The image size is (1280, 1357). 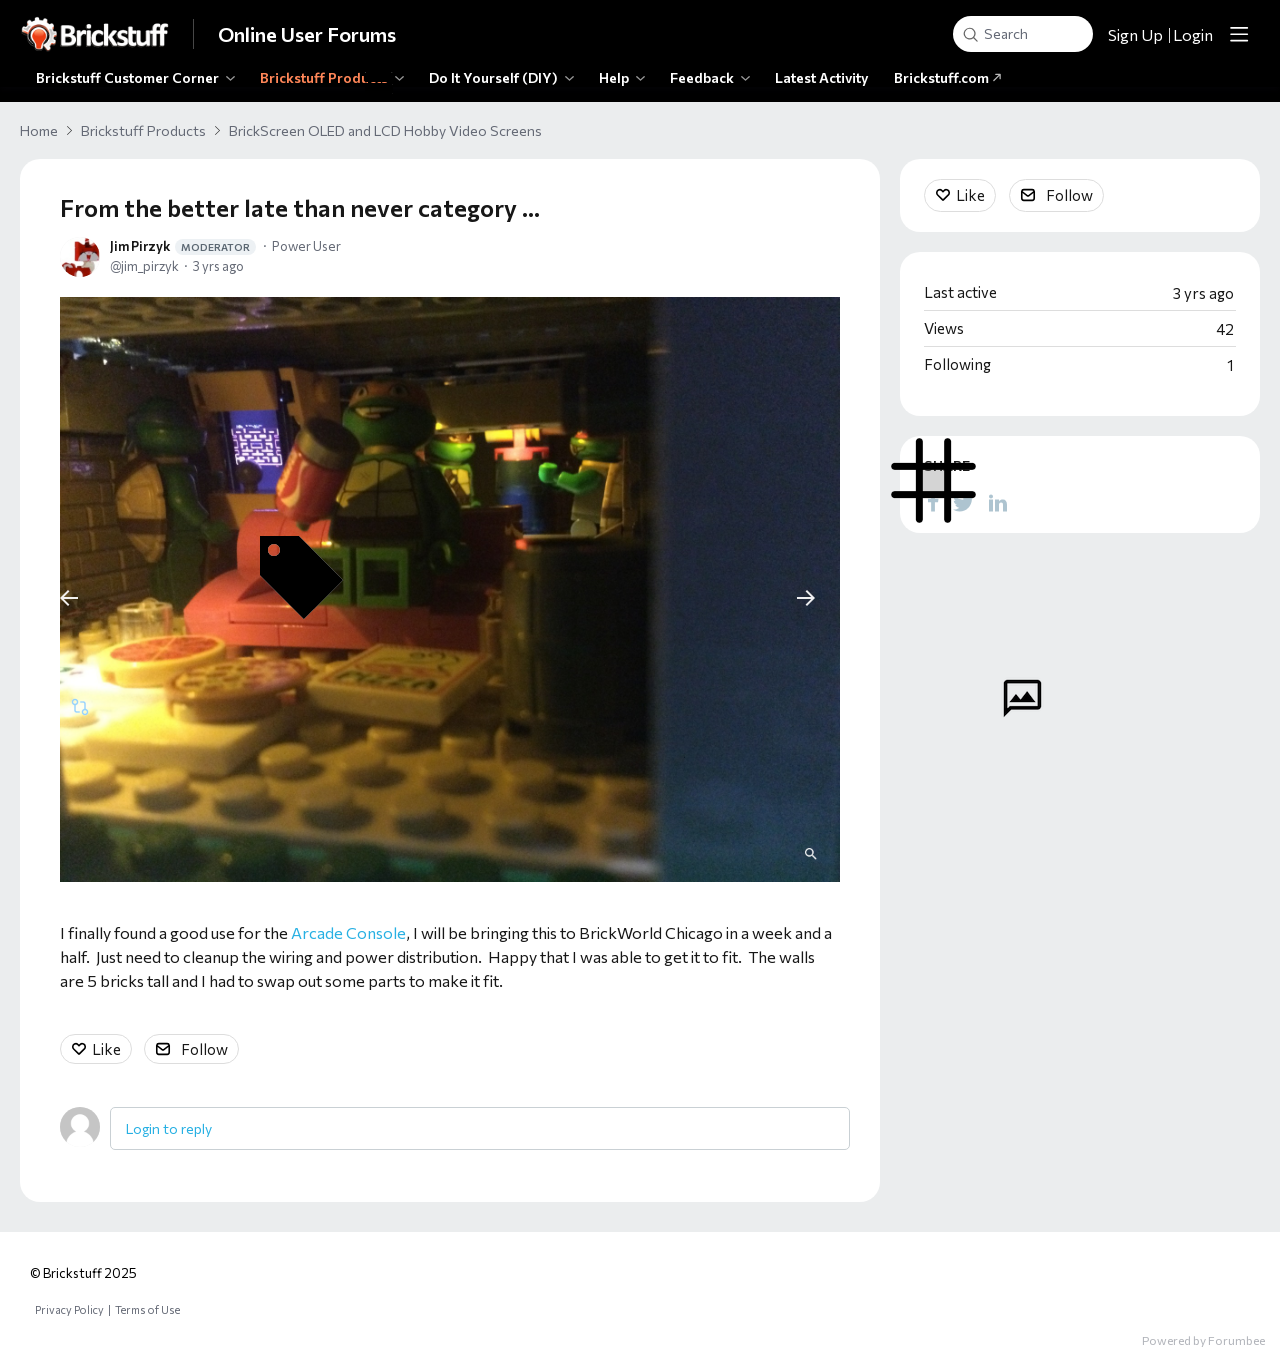 What do you see at coordinates (80, 707) in the screenshot?
I see `compare branches or commits in a repository` at bounding box center [80, 707].